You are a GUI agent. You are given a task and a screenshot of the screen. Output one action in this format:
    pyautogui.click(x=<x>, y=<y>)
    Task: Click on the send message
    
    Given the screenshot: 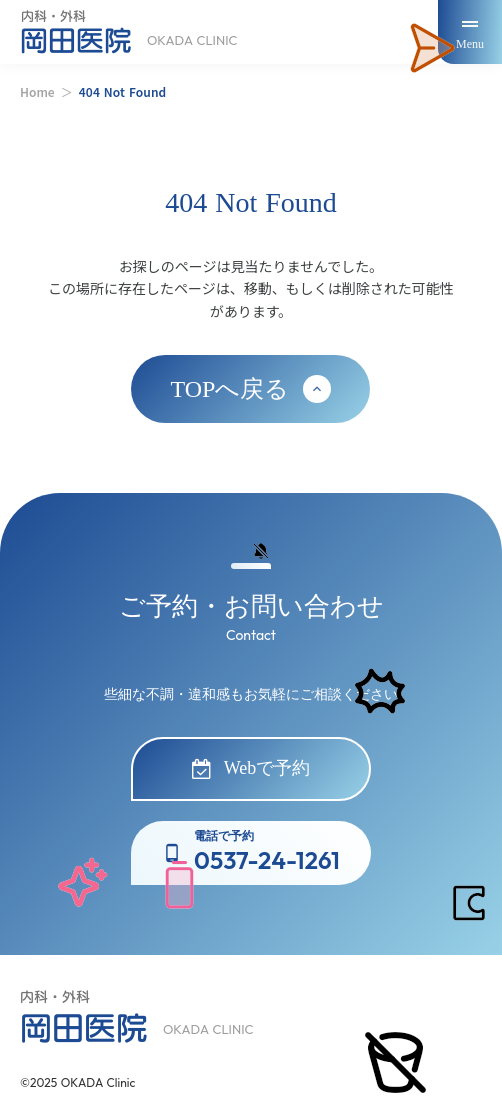 What is the action you would take?
    pyautogui.click(x=430, y=48)
    